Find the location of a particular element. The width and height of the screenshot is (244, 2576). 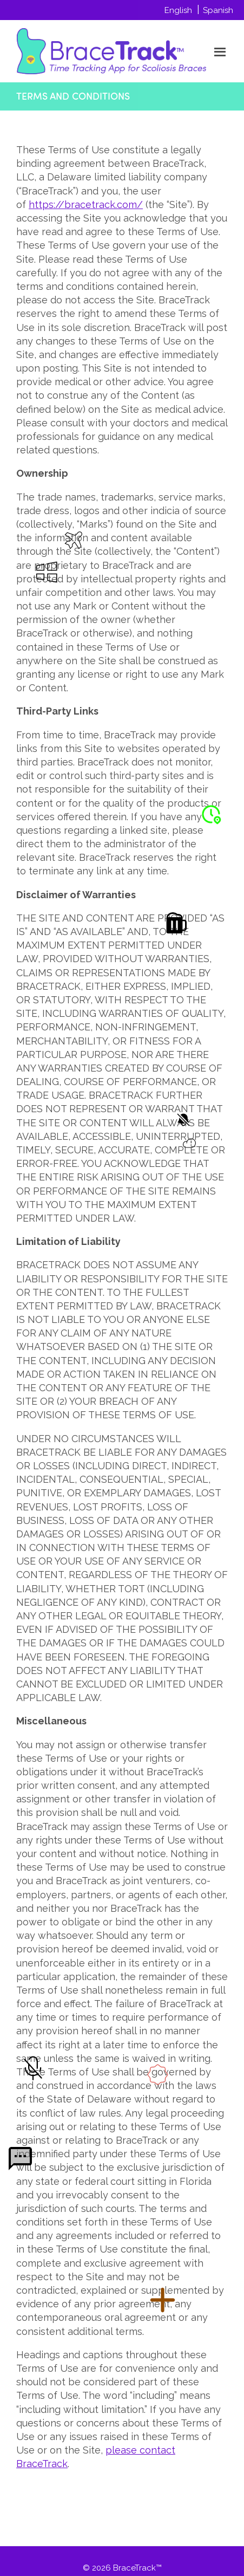

set a location-based reminder is located at coordinates (211, 814).